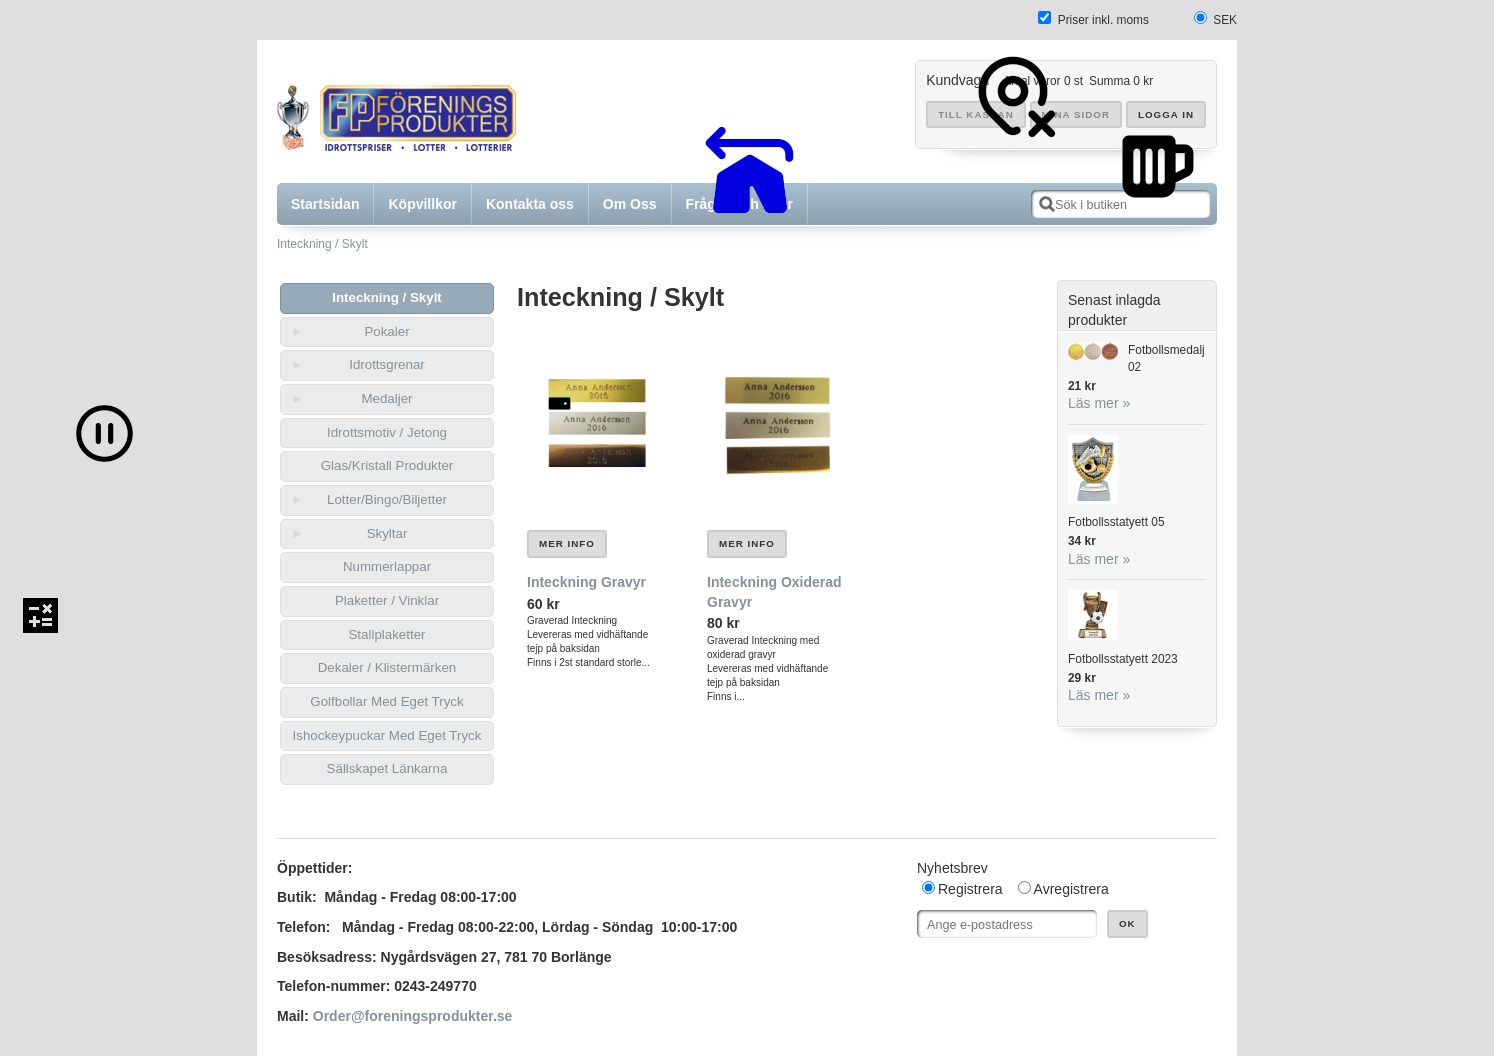 The width and height of the screenshot is (1494, 1056). I want to click on view nearby bars or breweries, so click(1153, 166).